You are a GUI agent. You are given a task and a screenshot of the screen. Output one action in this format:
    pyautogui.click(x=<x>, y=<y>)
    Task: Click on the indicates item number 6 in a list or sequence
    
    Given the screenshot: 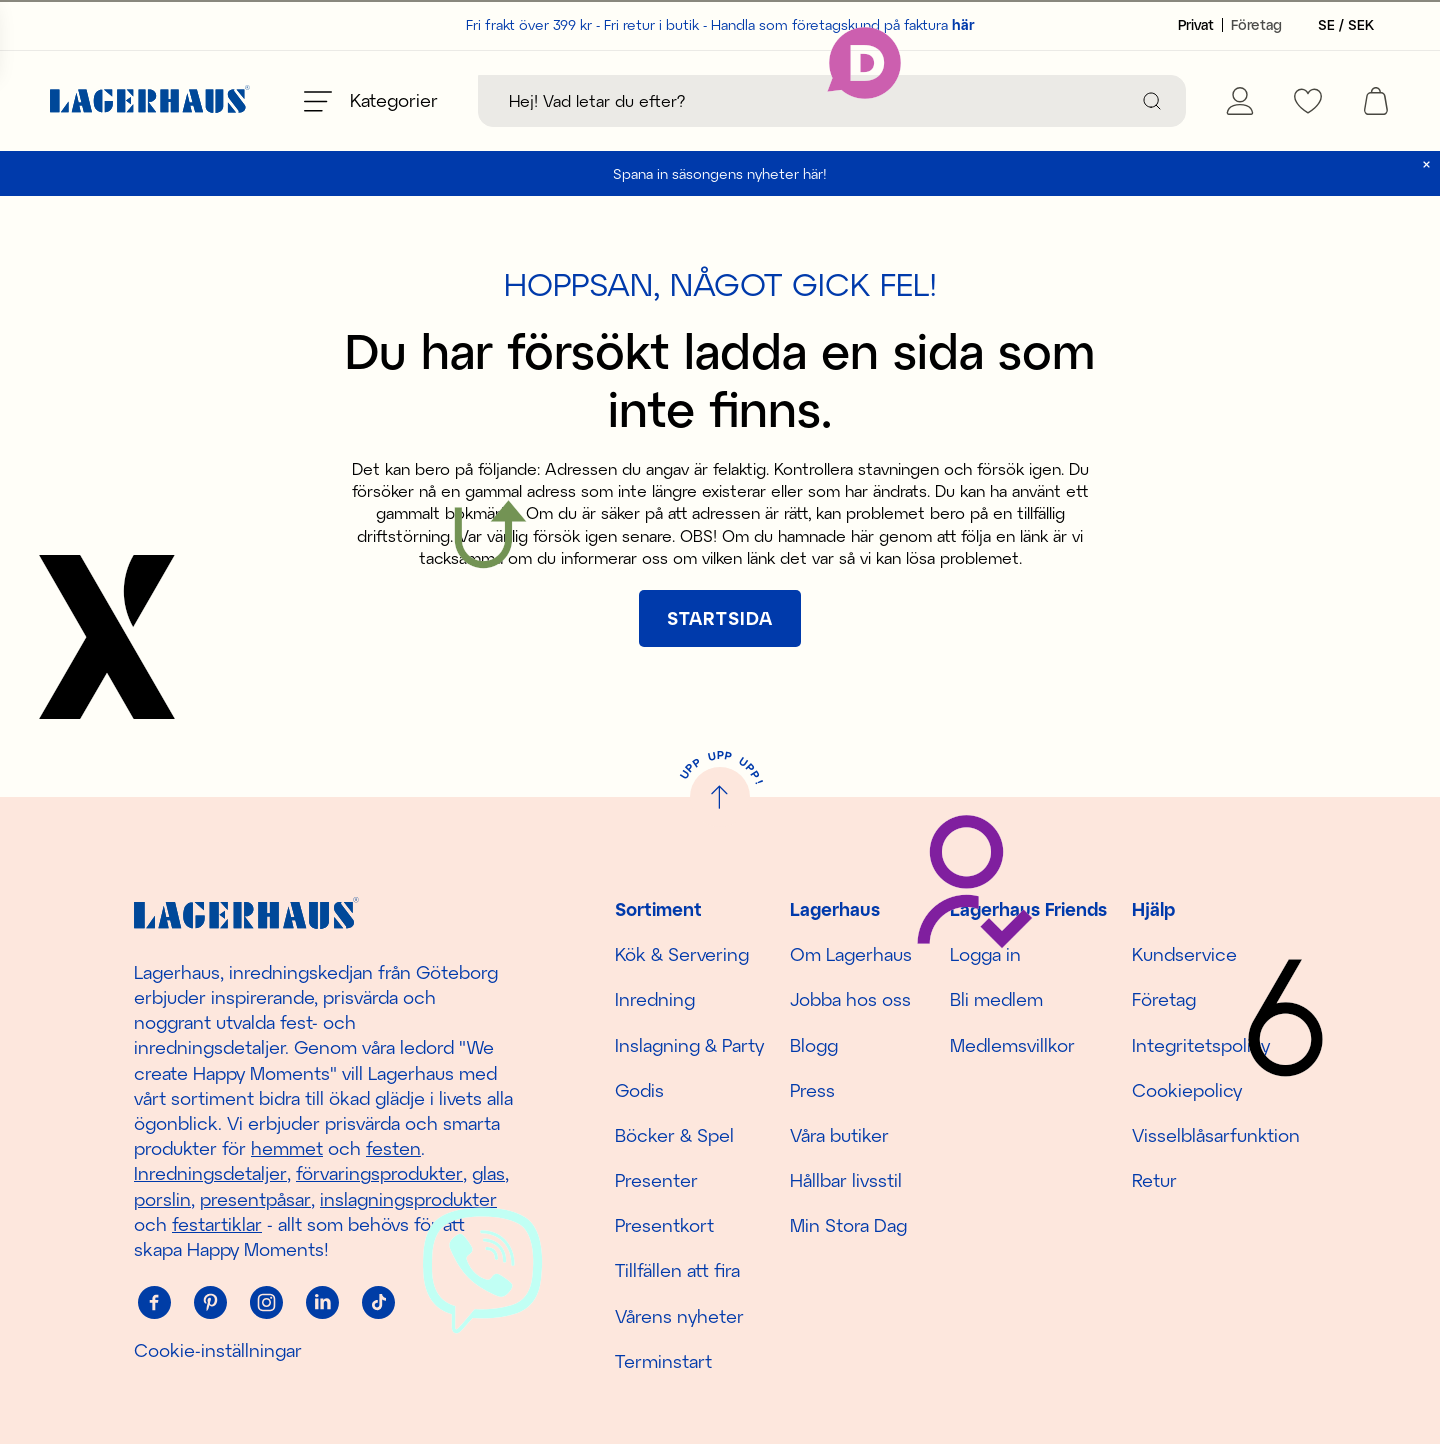 What is the action you would take?
    pyautogui.click(x=1285, y=1016)
    